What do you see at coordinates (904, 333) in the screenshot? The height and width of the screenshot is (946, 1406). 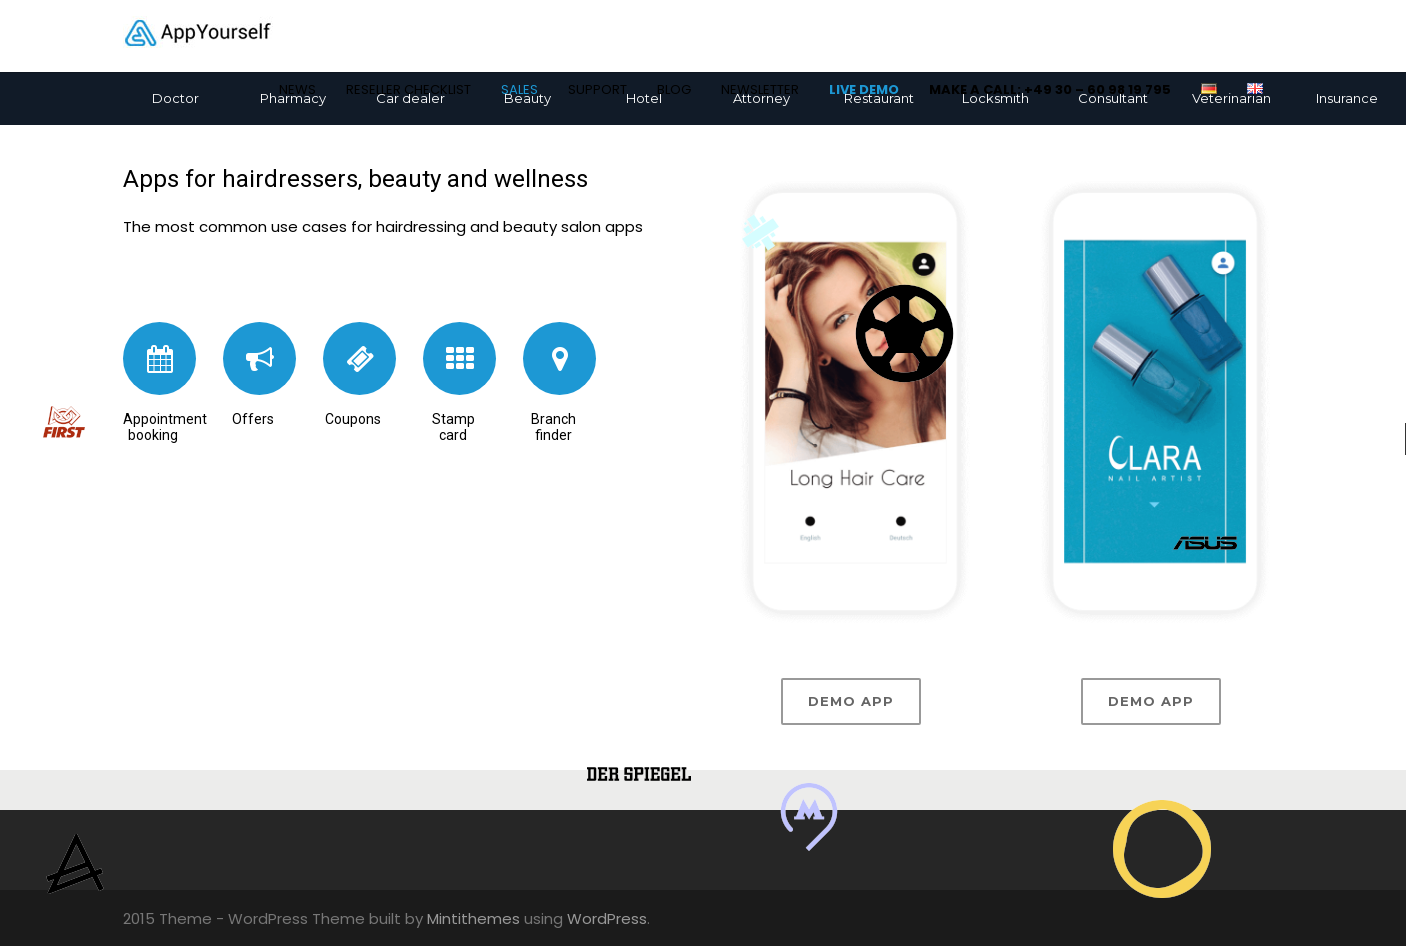 I see `access football or soccer content` at bounding box center [904, 333].